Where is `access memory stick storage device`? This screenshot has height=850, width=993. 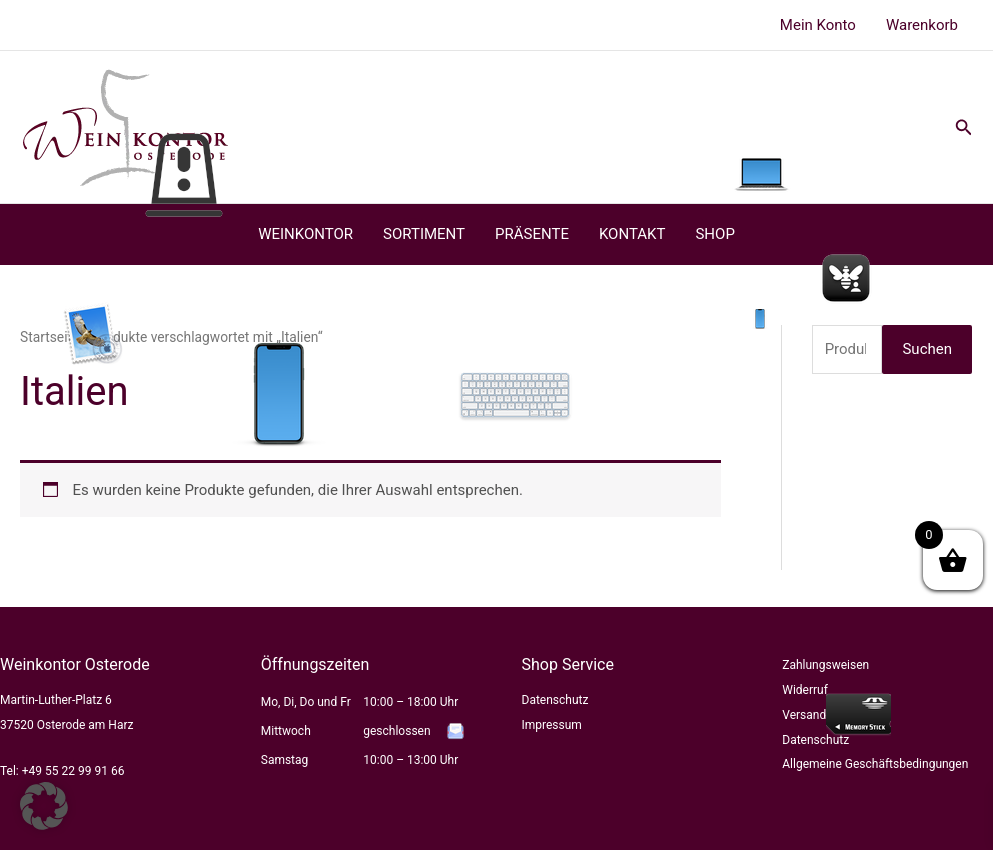 access memory stick storage device is located at coordinates (858, 714).